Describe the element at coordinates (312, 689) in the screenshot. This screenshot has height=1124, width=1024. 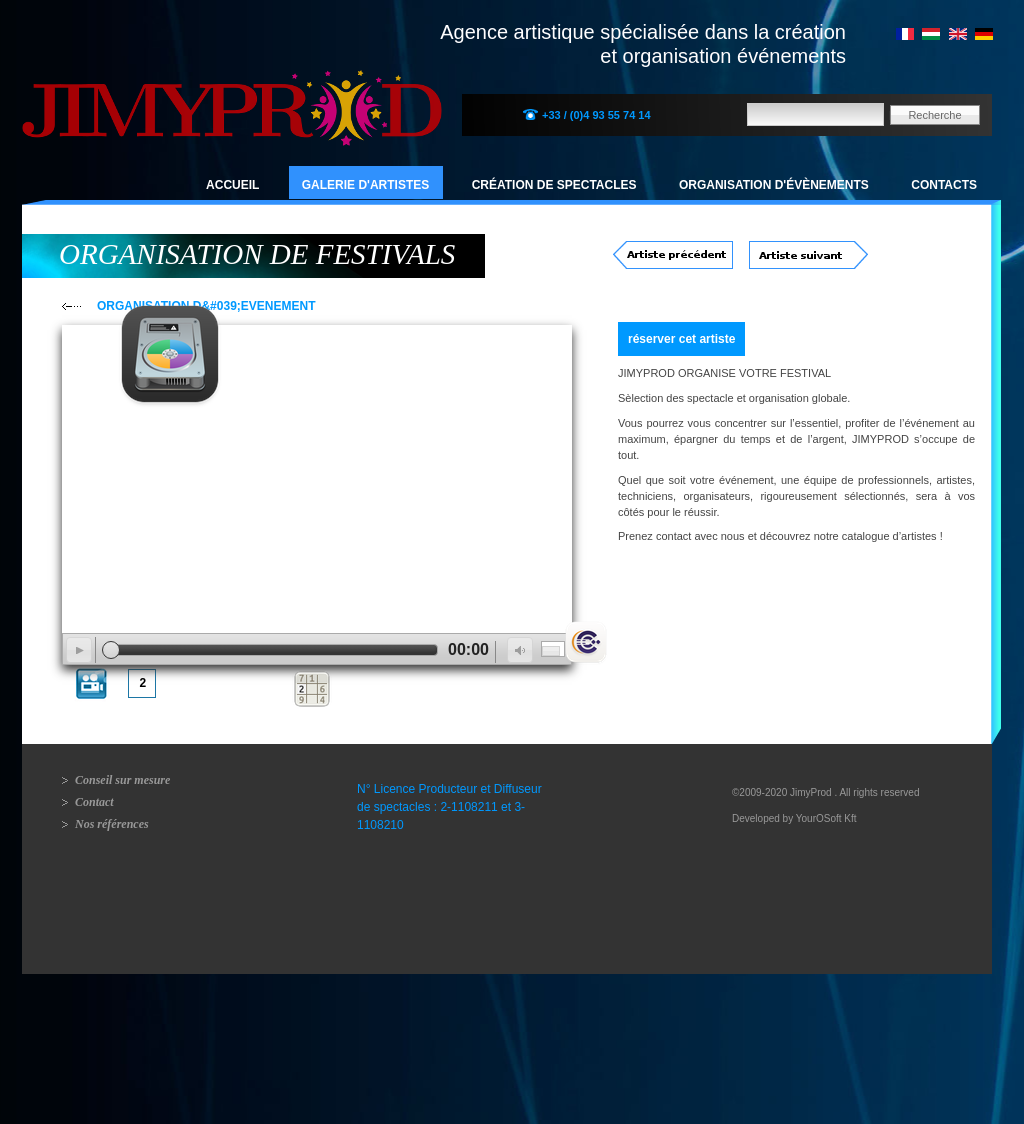
I see `launch gnome sudoku puzzle game` at that location.